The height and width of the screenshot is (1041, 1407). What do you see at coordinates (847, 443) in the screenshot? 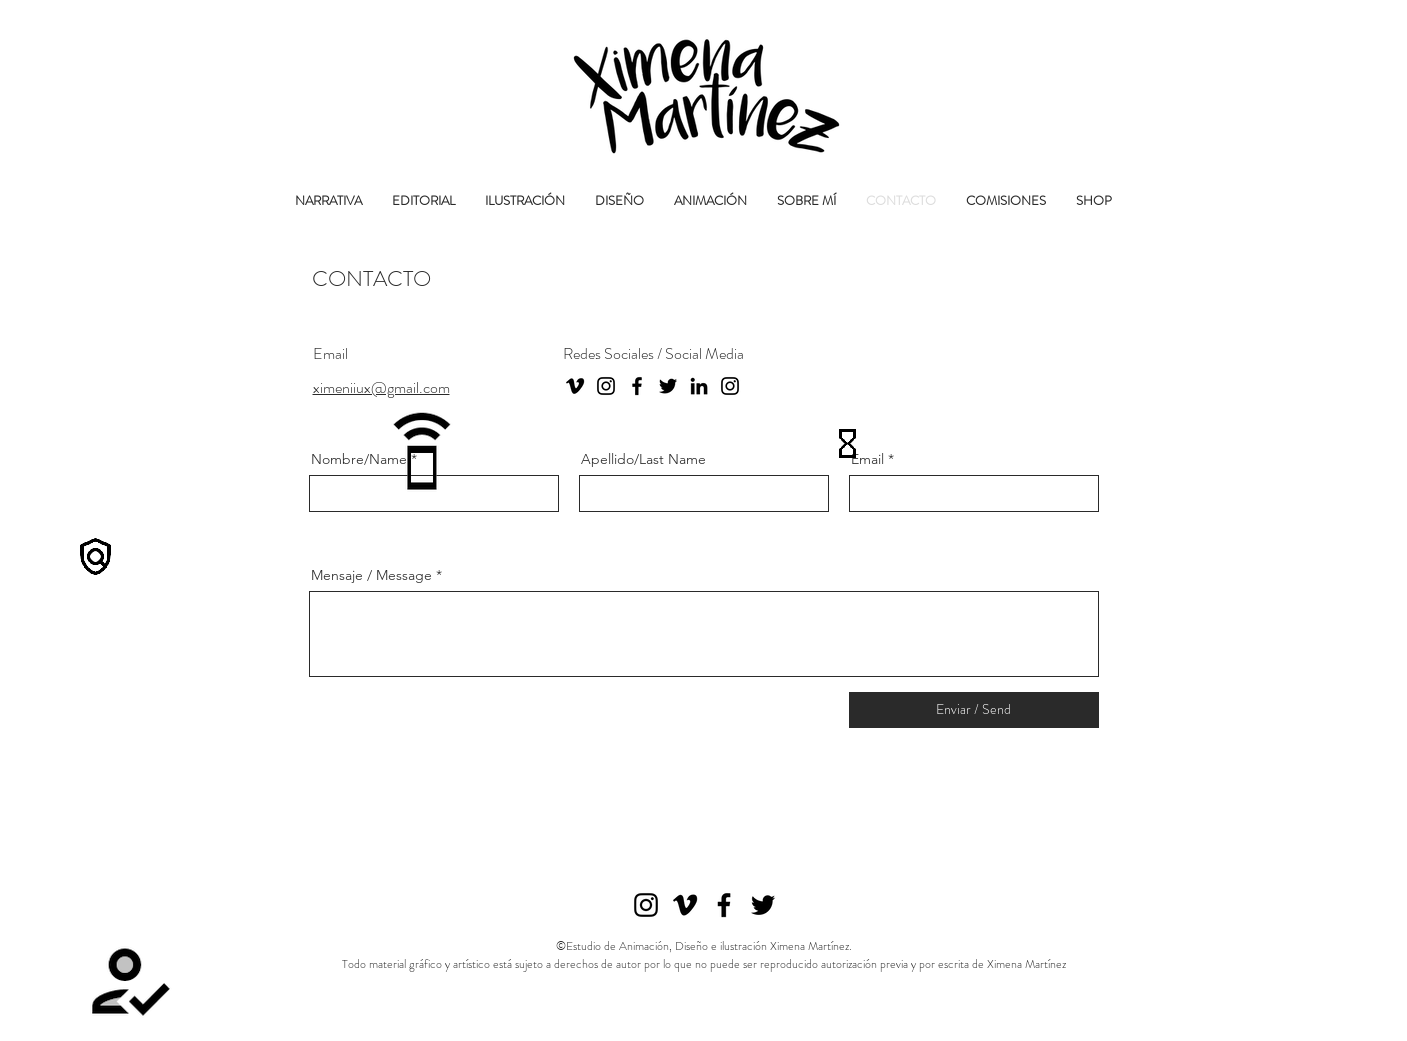
I see `indicates a process is loading or in progress` at bounding box center [847, 443].